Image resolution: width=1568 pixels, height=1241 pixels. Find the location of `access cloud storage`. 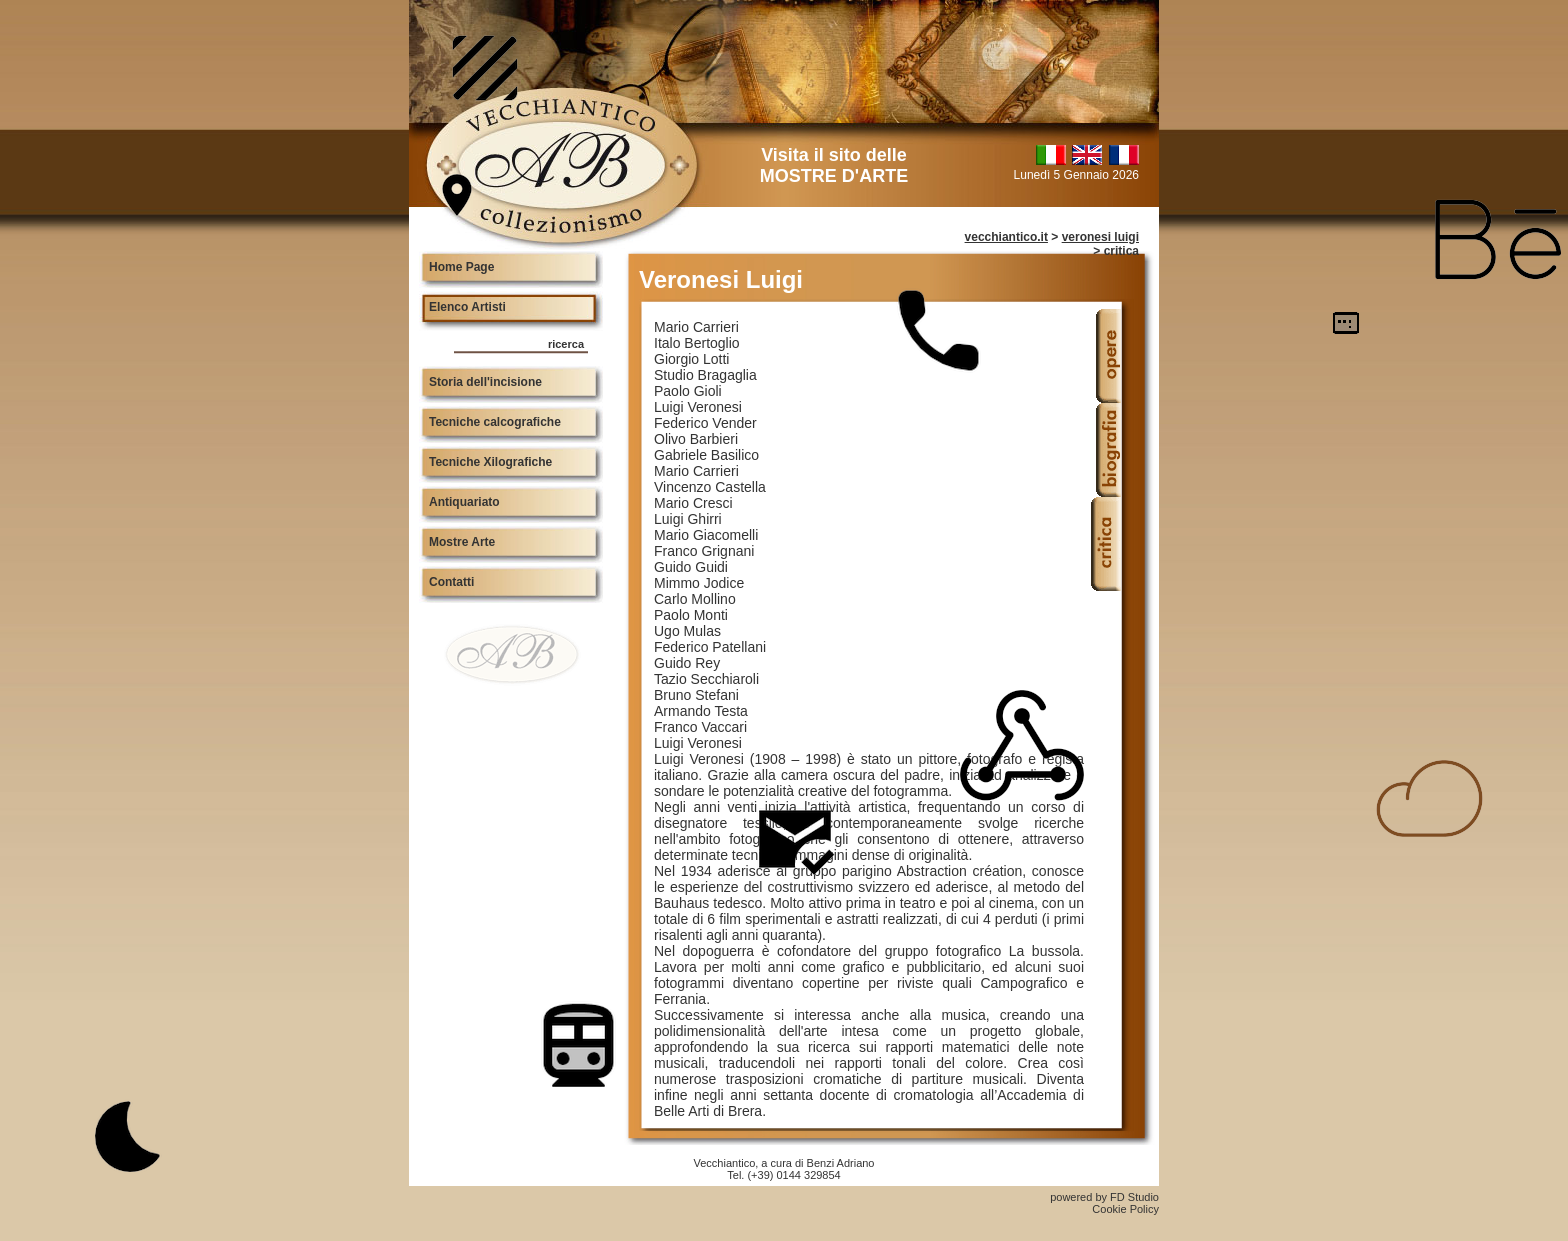

access cloud storage is located at coordinates (1429, 798).